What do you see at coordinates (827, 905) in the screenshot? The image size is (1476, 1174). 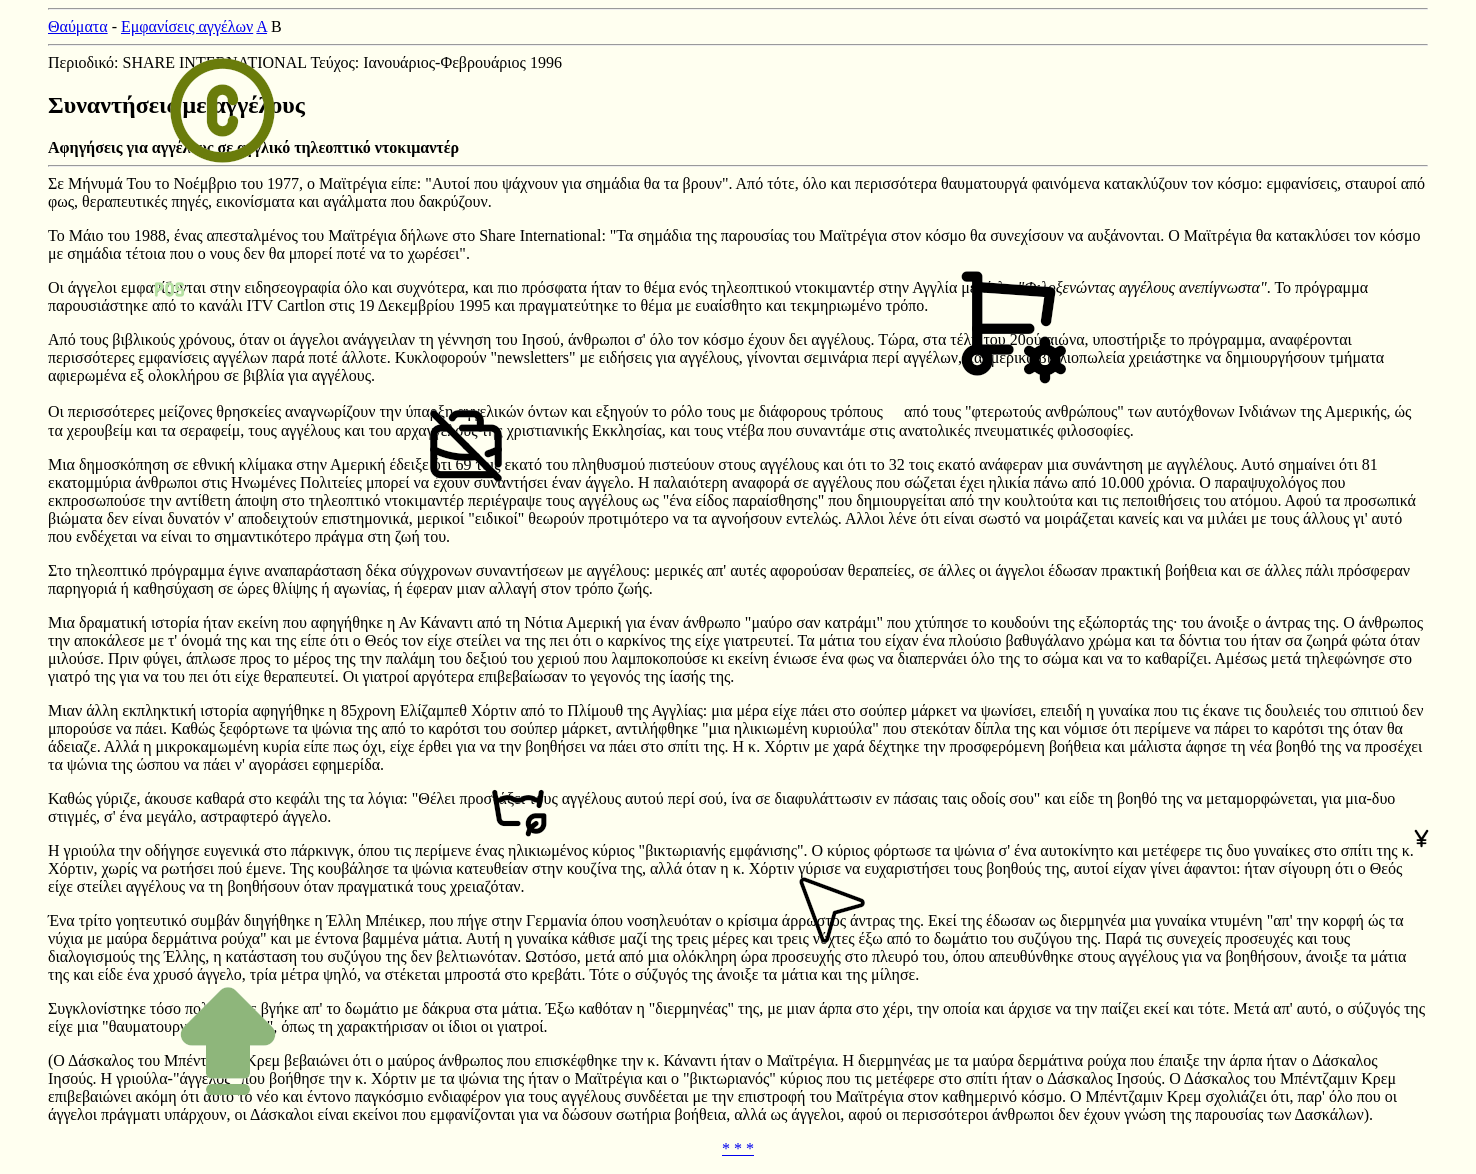 I see `tap to navigate to a destination` at bounding box center [827, 905].